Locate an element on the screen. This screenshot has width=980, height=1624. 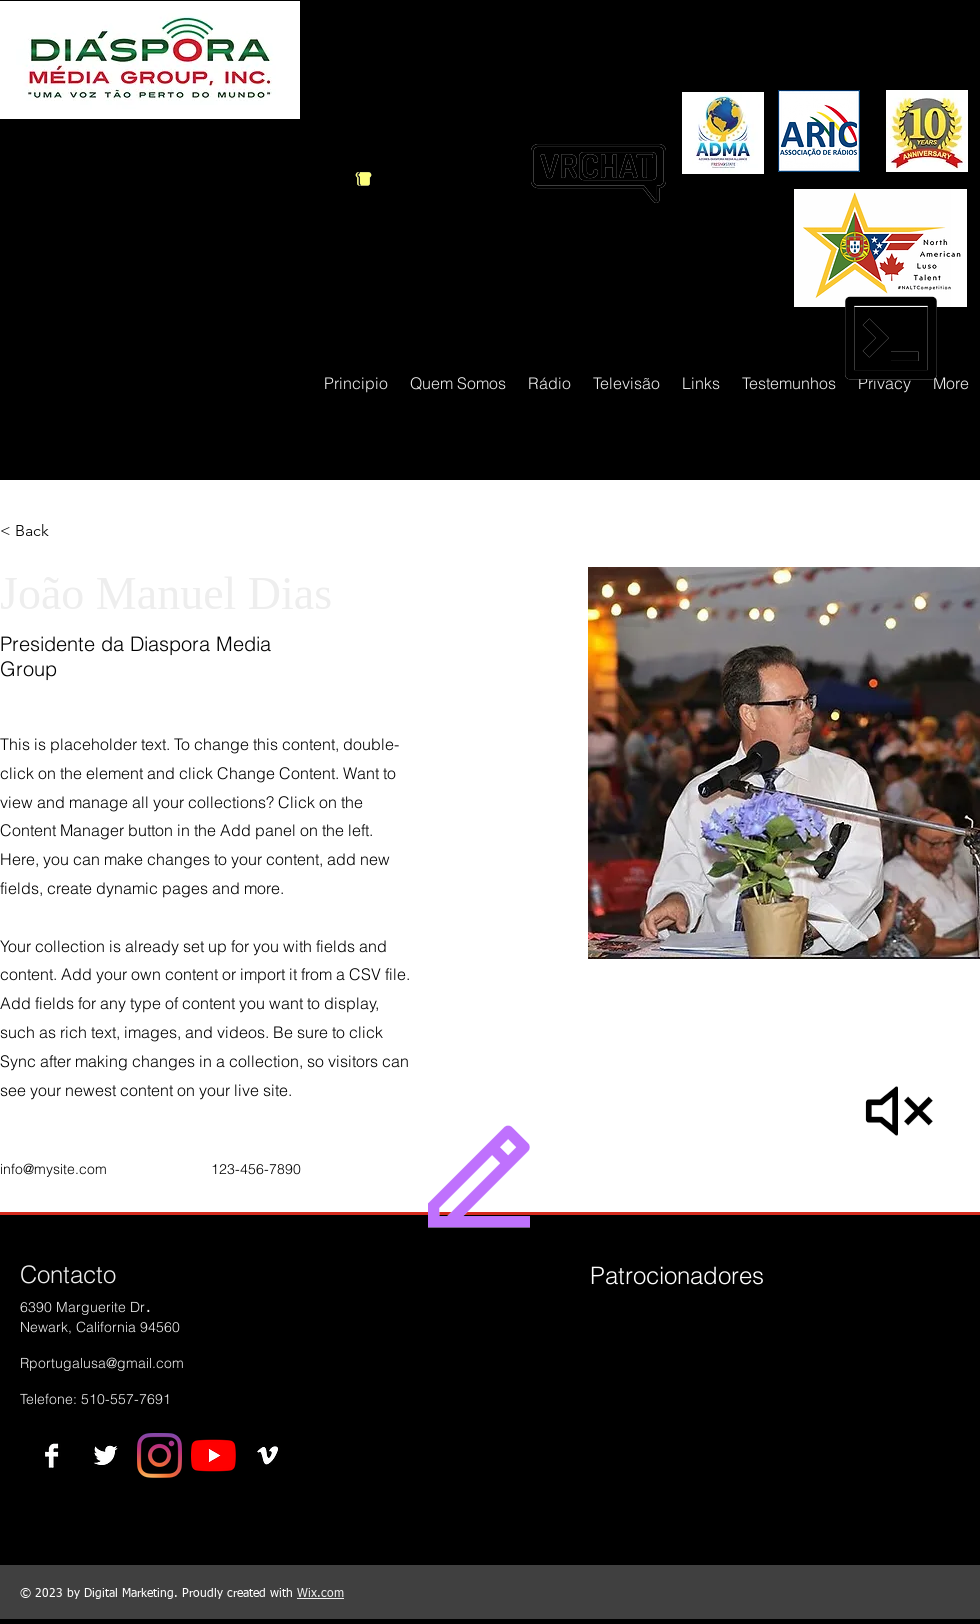
edit content or text is located at coordinates (479, 1177).